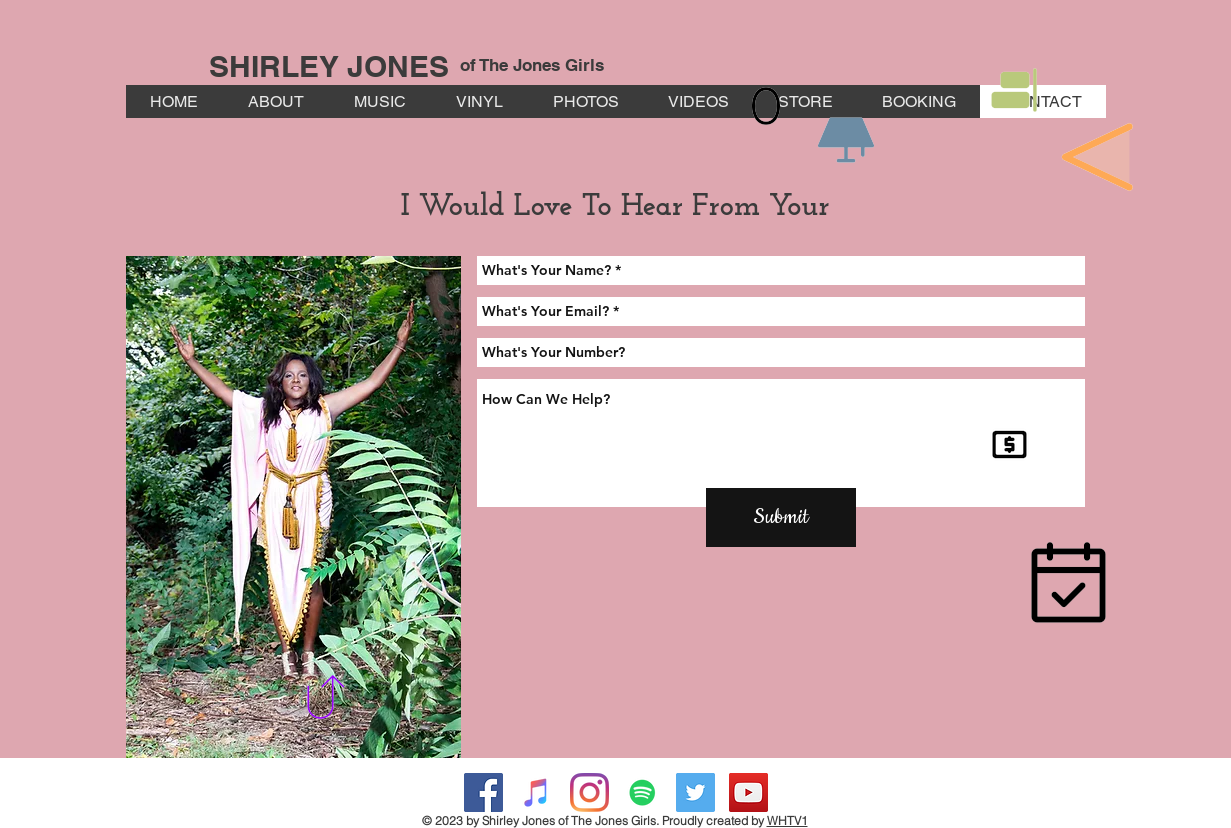  Describe the element at coordinates (766, 106) in the screenshot. I see `indicates zero or no items` at that location.